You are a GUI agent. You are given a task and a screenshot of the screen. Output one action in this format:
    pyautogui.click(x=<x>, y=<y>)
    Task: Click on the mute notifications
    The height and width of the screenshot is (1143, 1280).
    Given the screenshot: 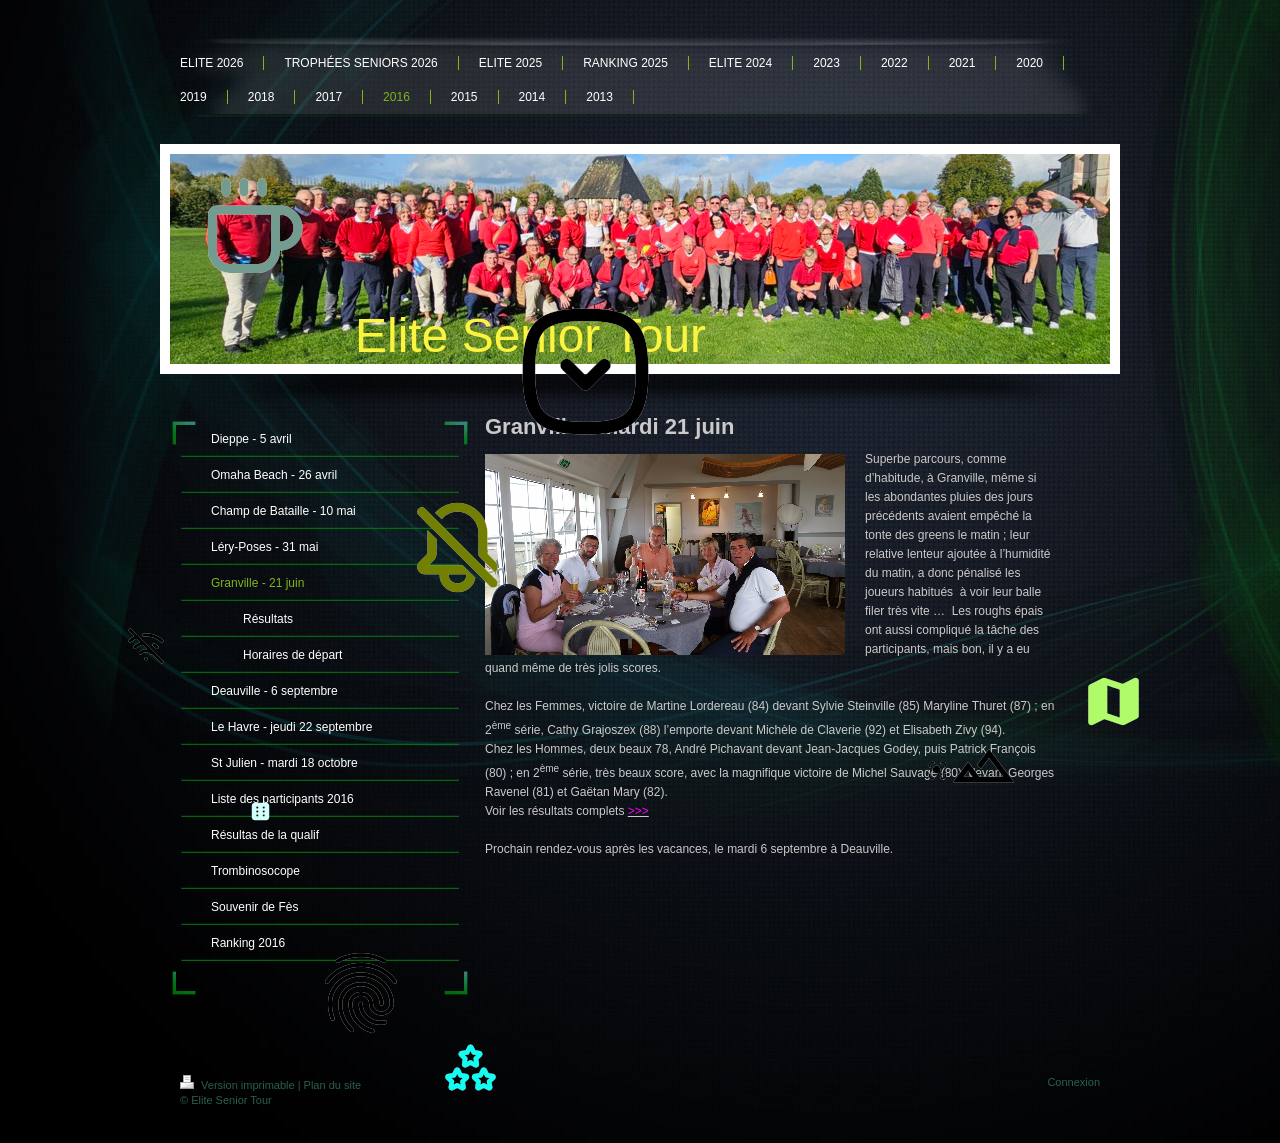 What is the action you would take?
    pyautogui.click(x=457, y=547)
    